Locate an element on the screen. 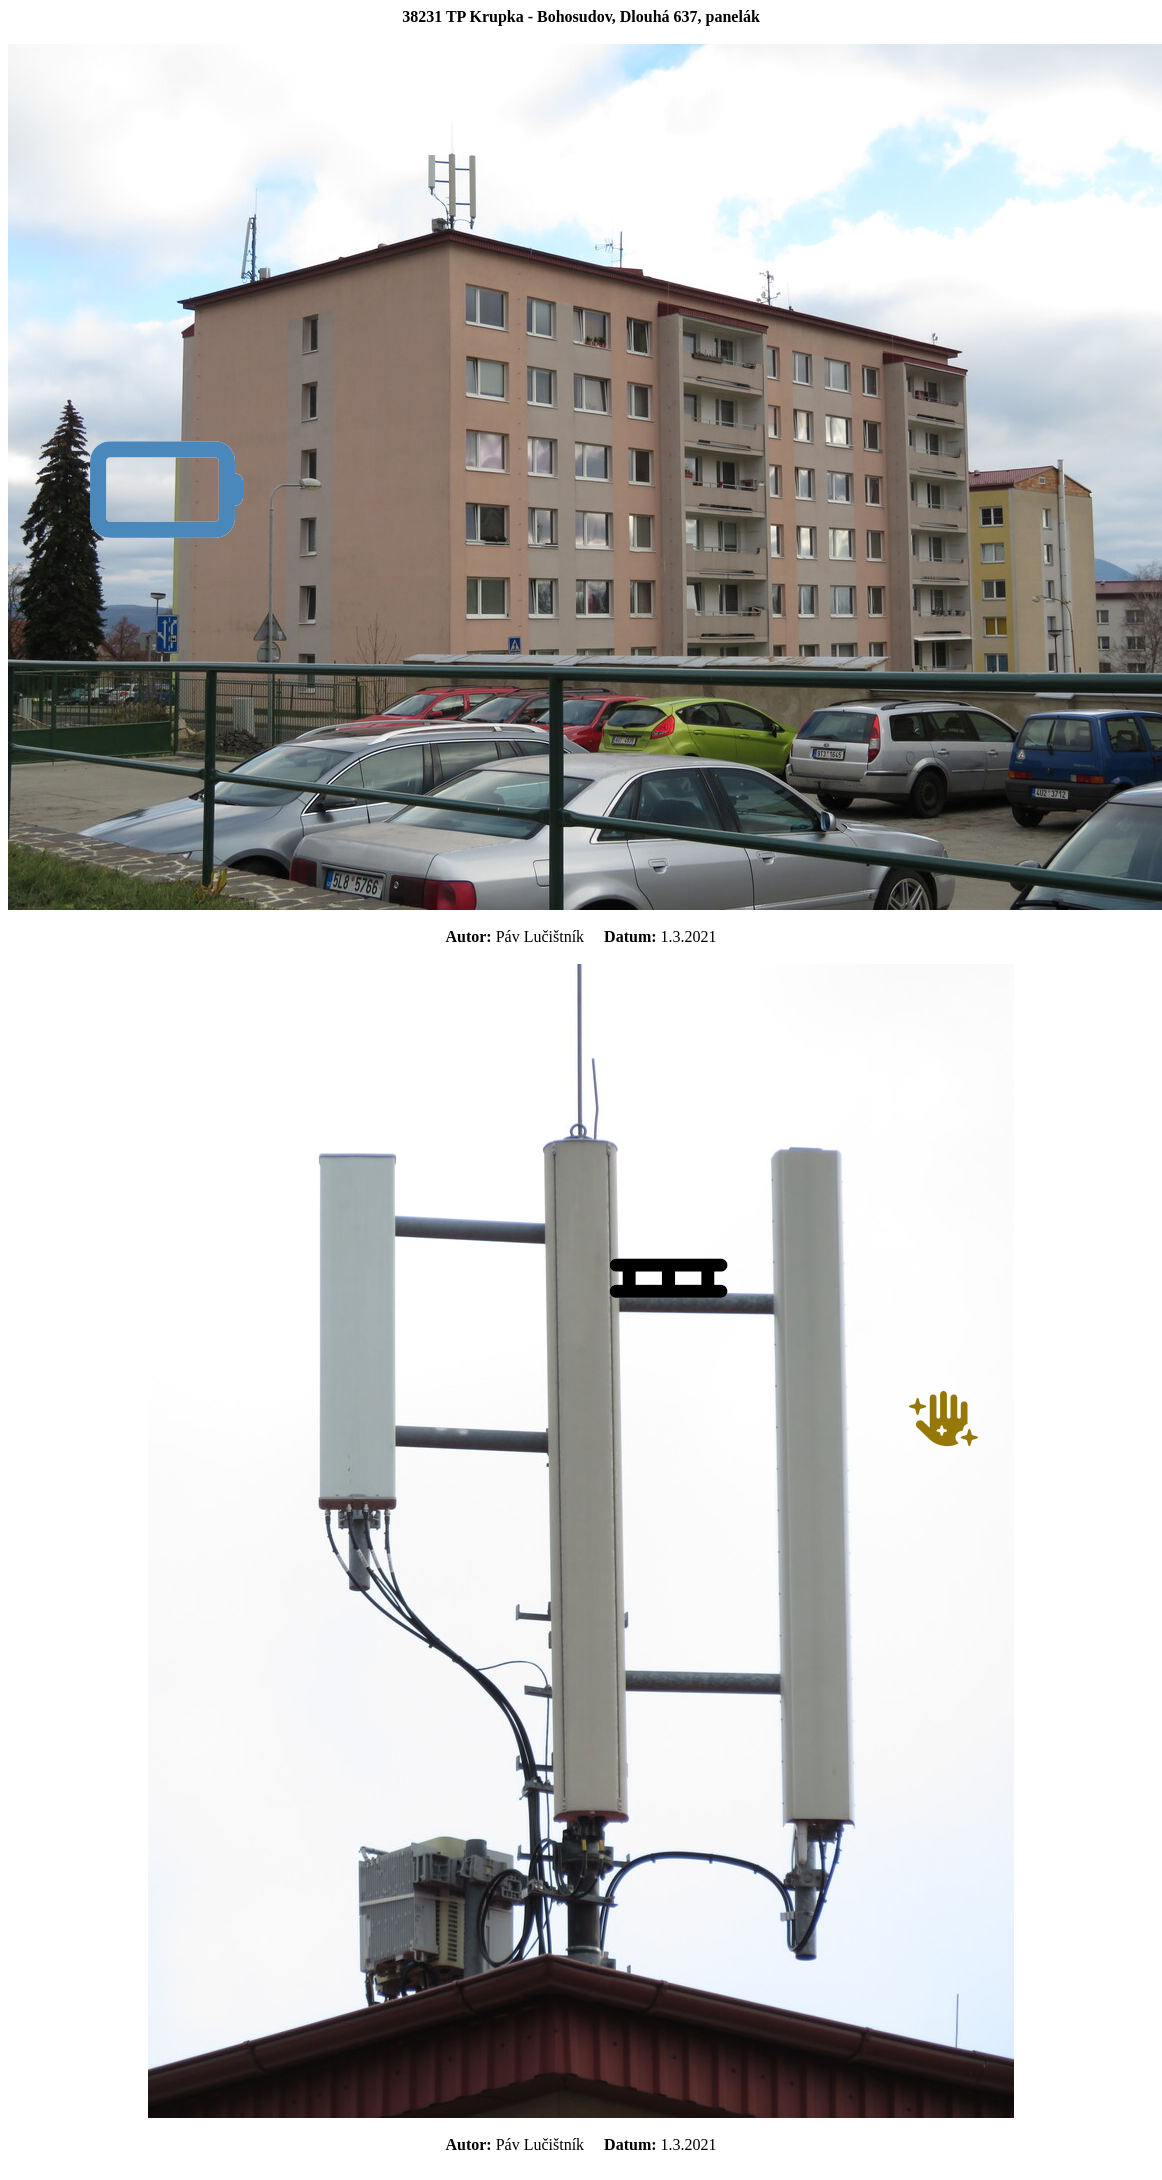 This screenshot has height=2180, width=1162. indicates empty battery status is located at coordinates (162, 481).